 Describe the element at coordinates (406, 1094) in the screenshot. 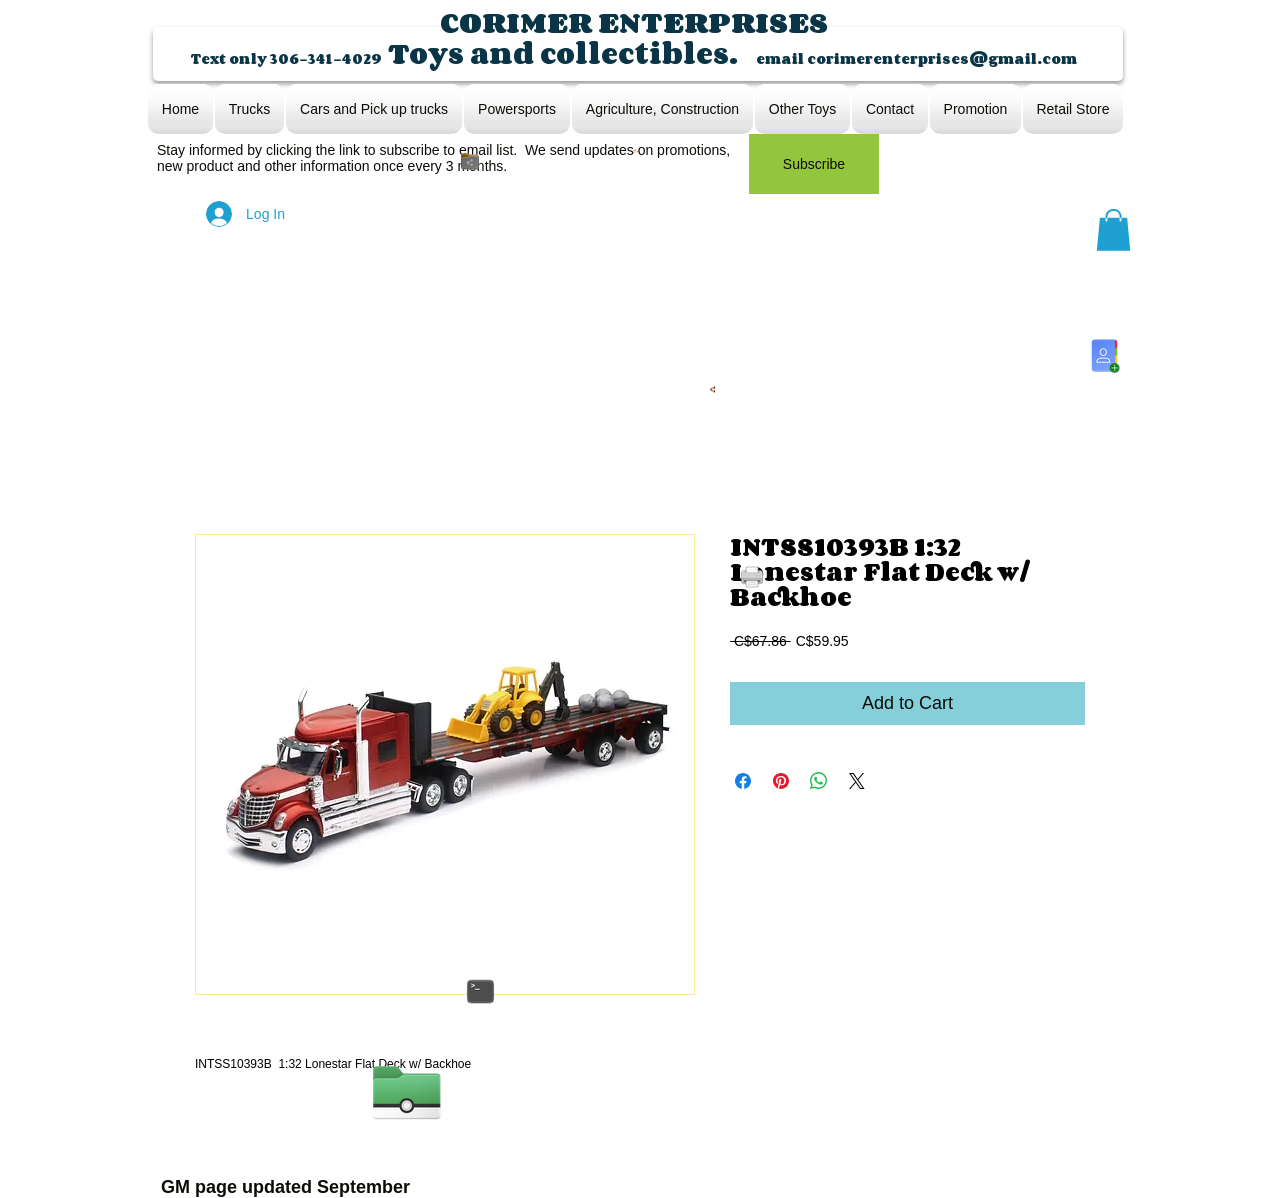

I see `folder for storing pokémon-related files or games` at that location.